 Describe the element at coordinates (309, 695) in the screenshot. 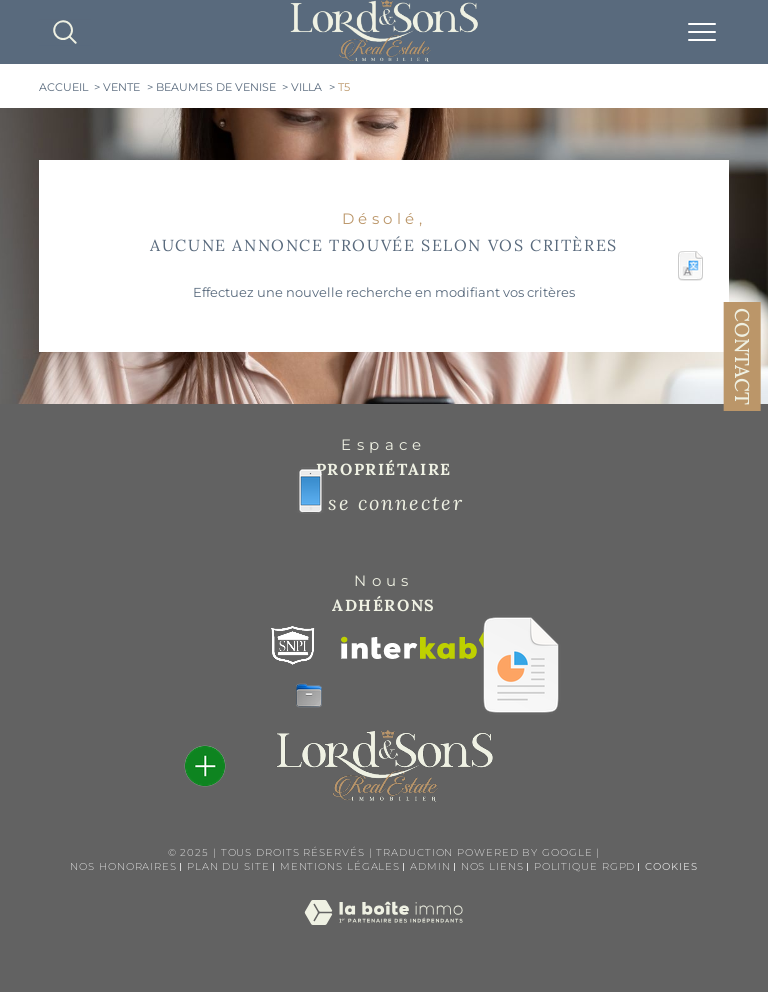

I see `open the file manager` at that location.